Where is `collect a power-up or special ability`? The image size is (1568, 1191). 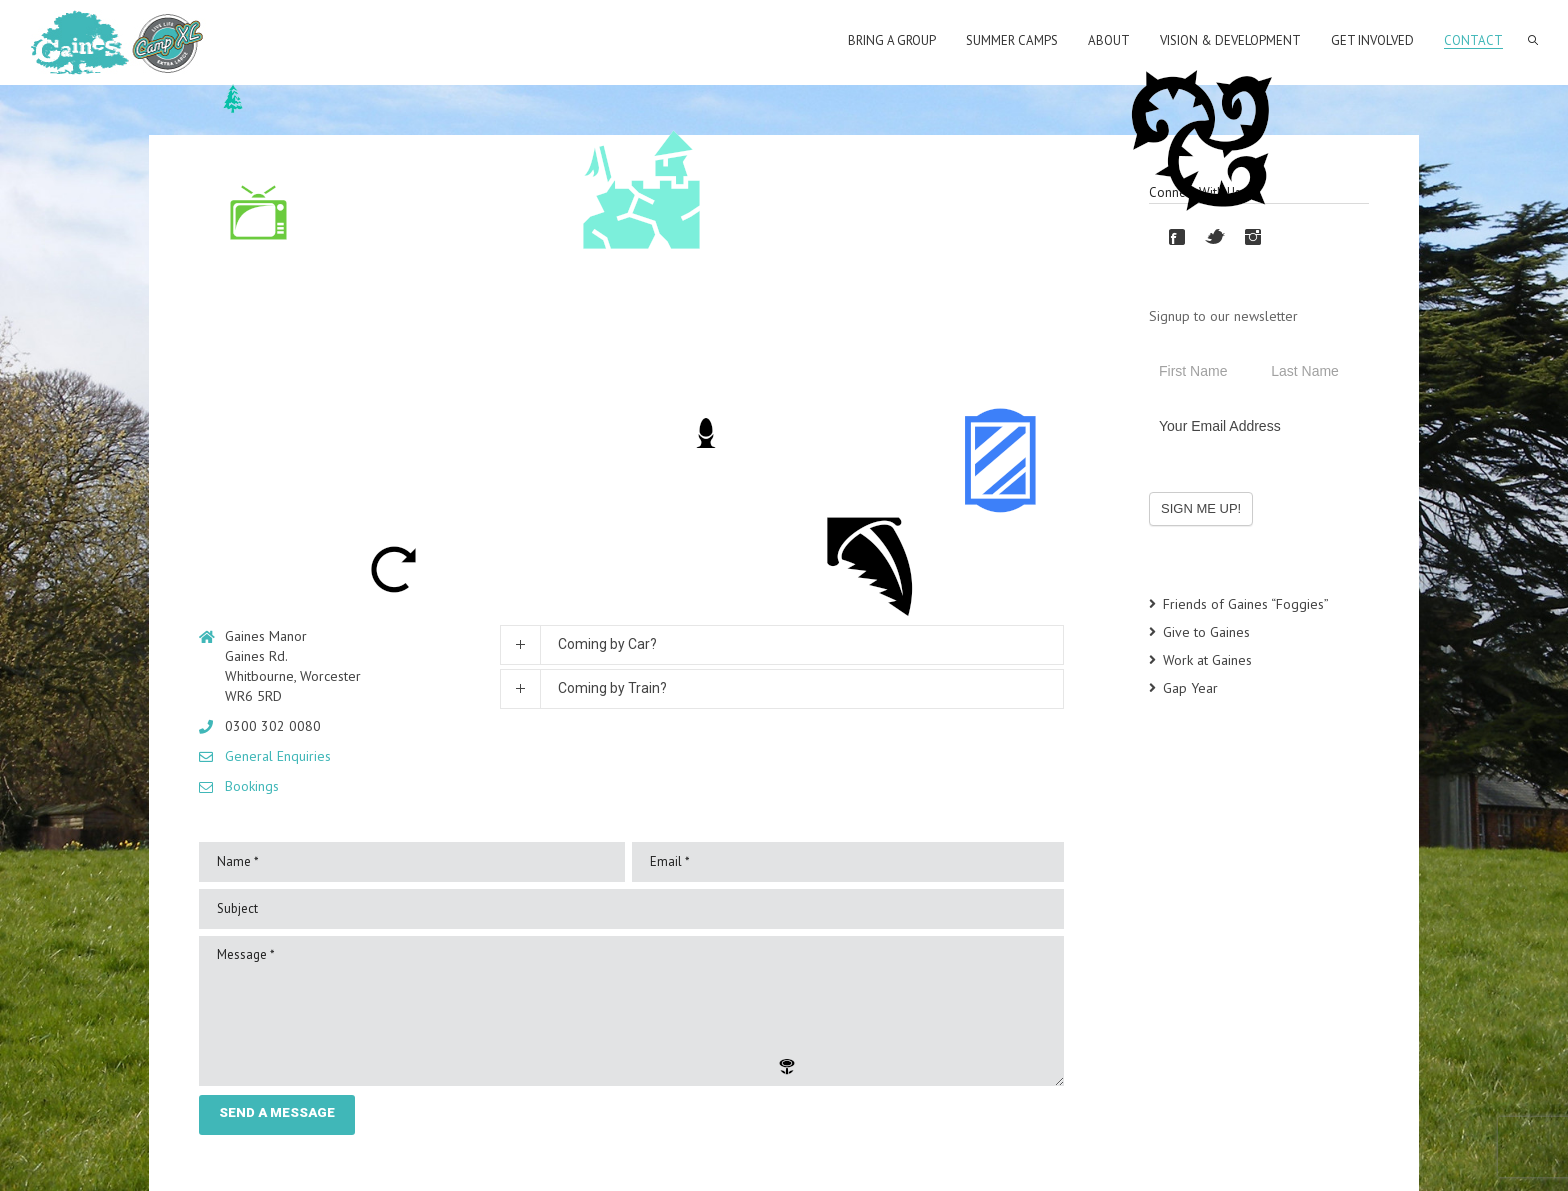 collect a power-up or special ability is located at coordinates (787, 1066).